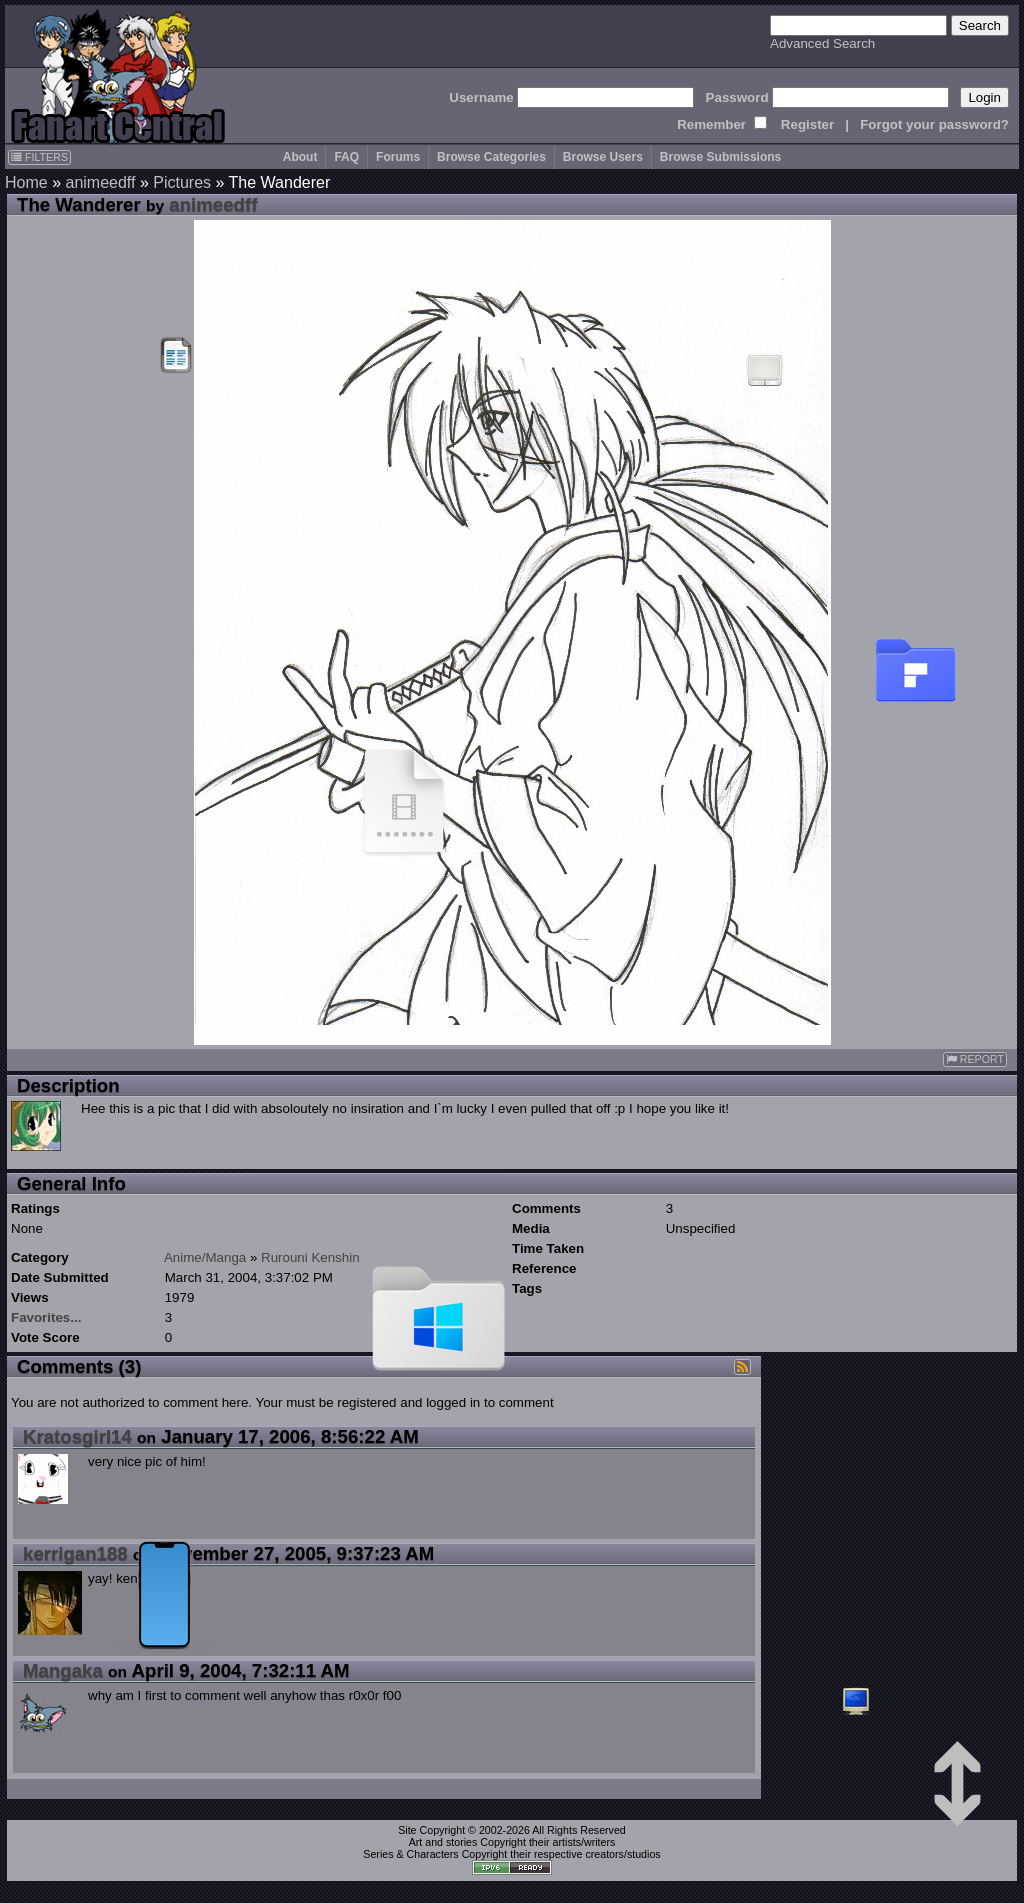 Image resolution: width=1024 pixels, height=1903 pixels. I want to click on iPhone 16e device icon, so click(164, 1596).